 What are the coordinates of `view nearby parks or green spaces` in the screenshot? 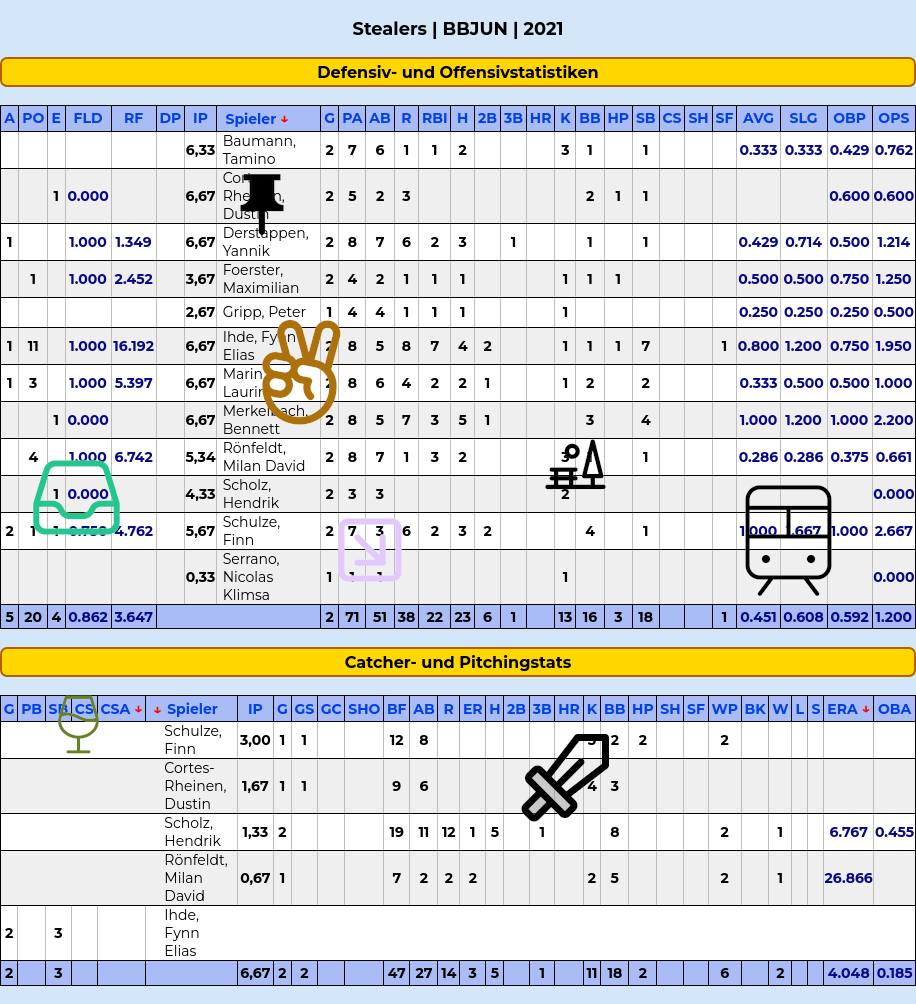 It's located at (575, 467).